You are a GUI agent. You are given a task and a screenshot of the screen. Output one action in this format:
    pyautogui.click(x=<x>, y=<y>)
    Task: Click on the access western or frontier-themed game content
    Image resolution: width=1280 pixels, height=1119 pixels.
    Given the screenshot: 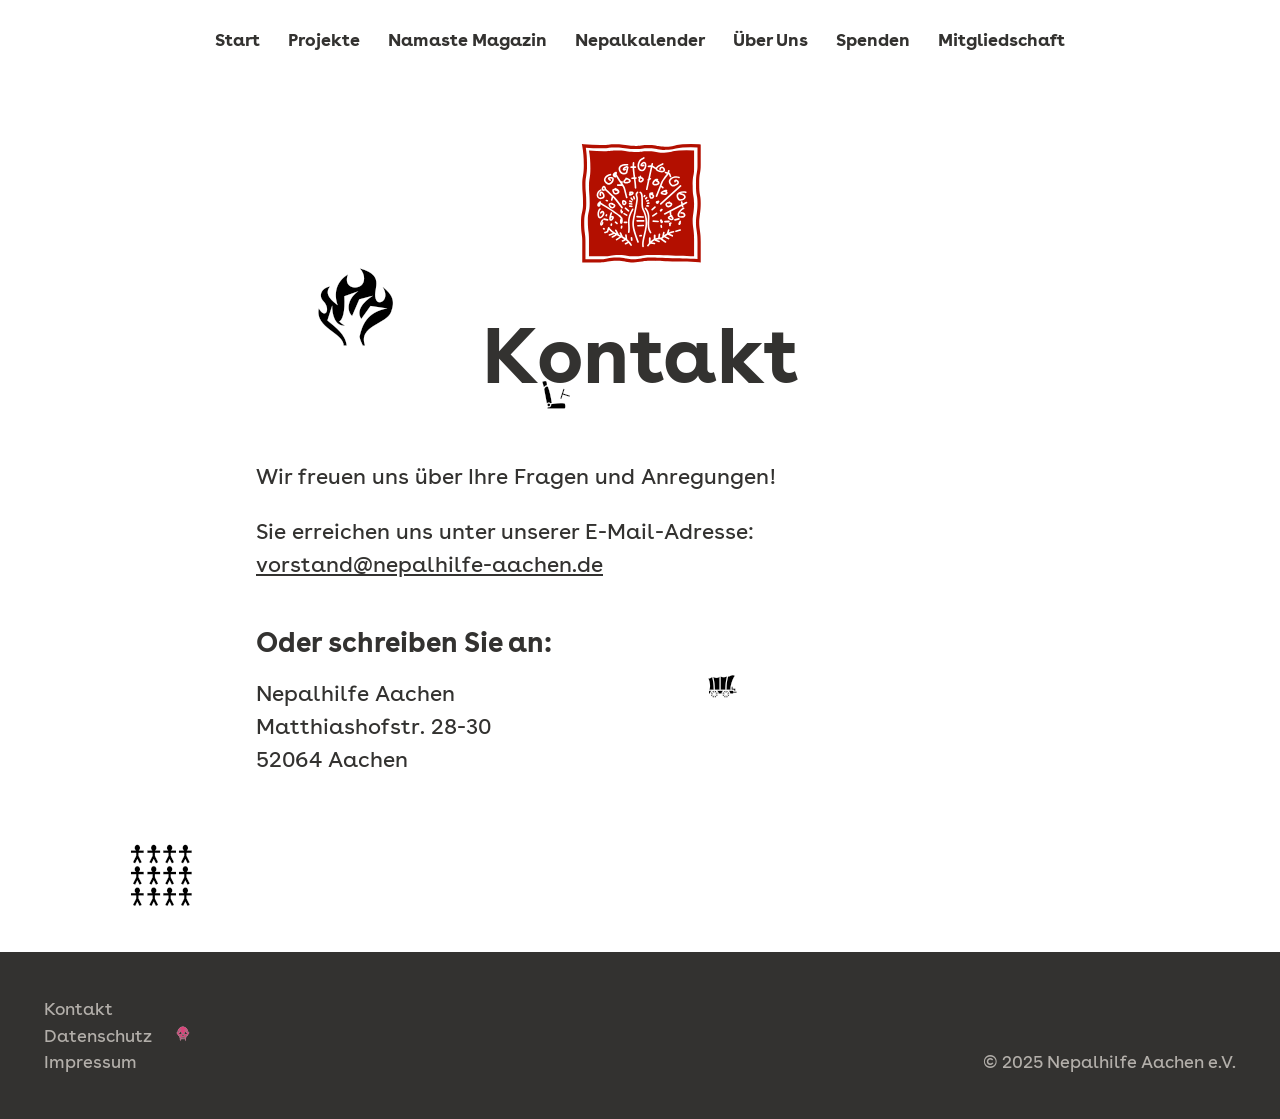 What is the action you would take?
    pyautogui.click(x=722, y=683)
    